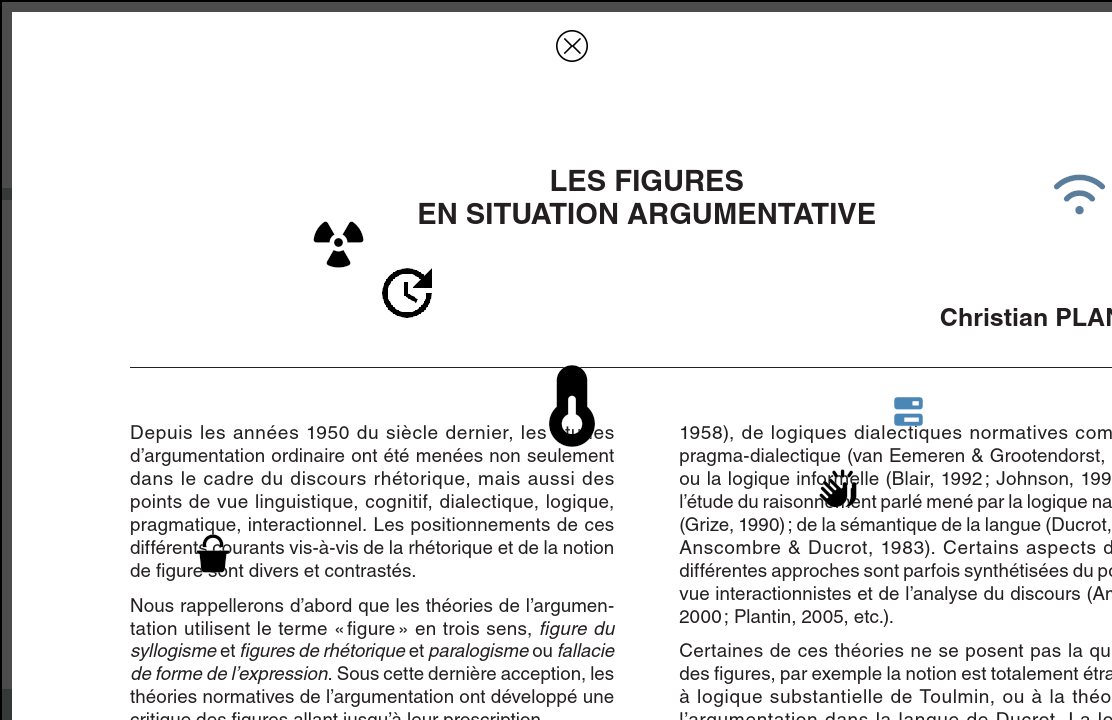  I want to click on indicates radioactive or hazardous material warning, so click(338, 242).